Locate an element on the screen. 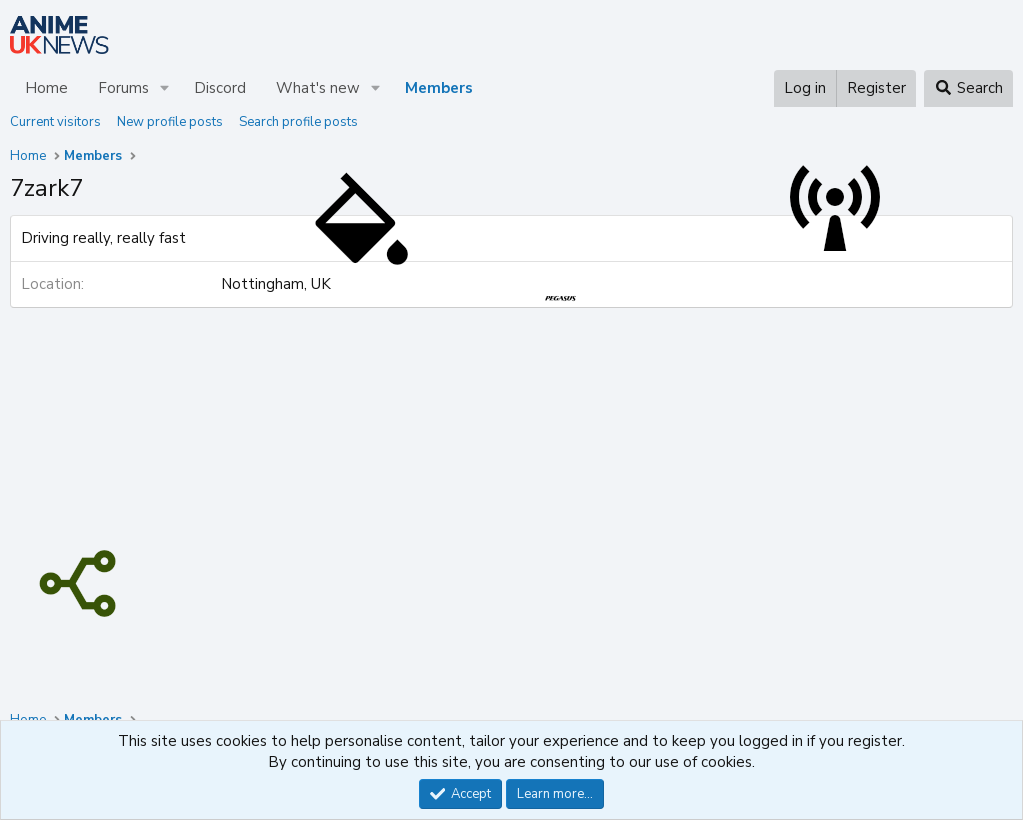  start a live broadcast or stream is located at coordinates (835, 206).